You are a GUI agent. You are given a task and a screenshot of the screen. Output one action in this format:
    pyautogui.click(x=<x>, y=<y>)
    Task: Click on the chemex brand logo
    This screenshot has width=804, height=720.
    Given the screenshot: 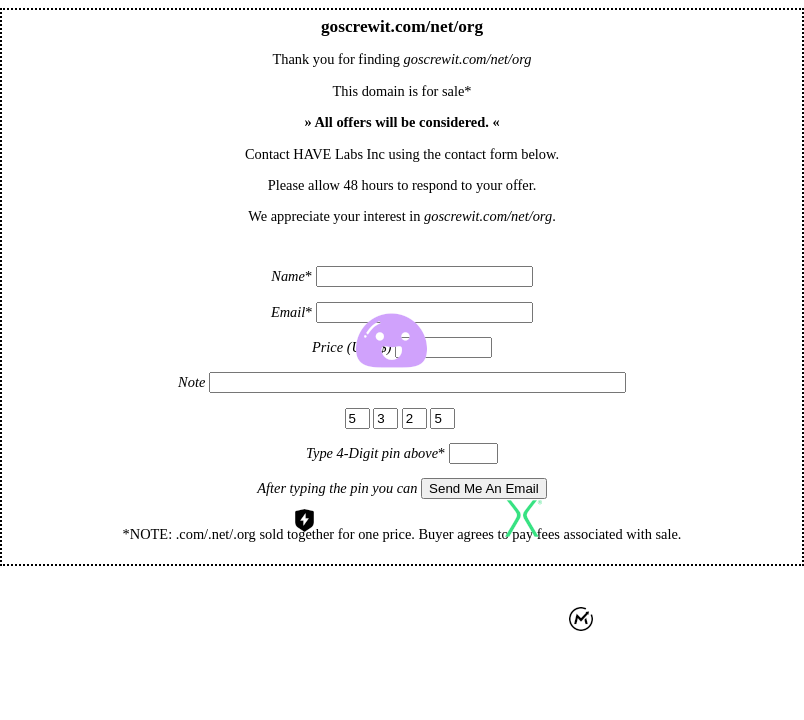 What is the action you would take?
    pyautogui.click(x=523, y=518)
    